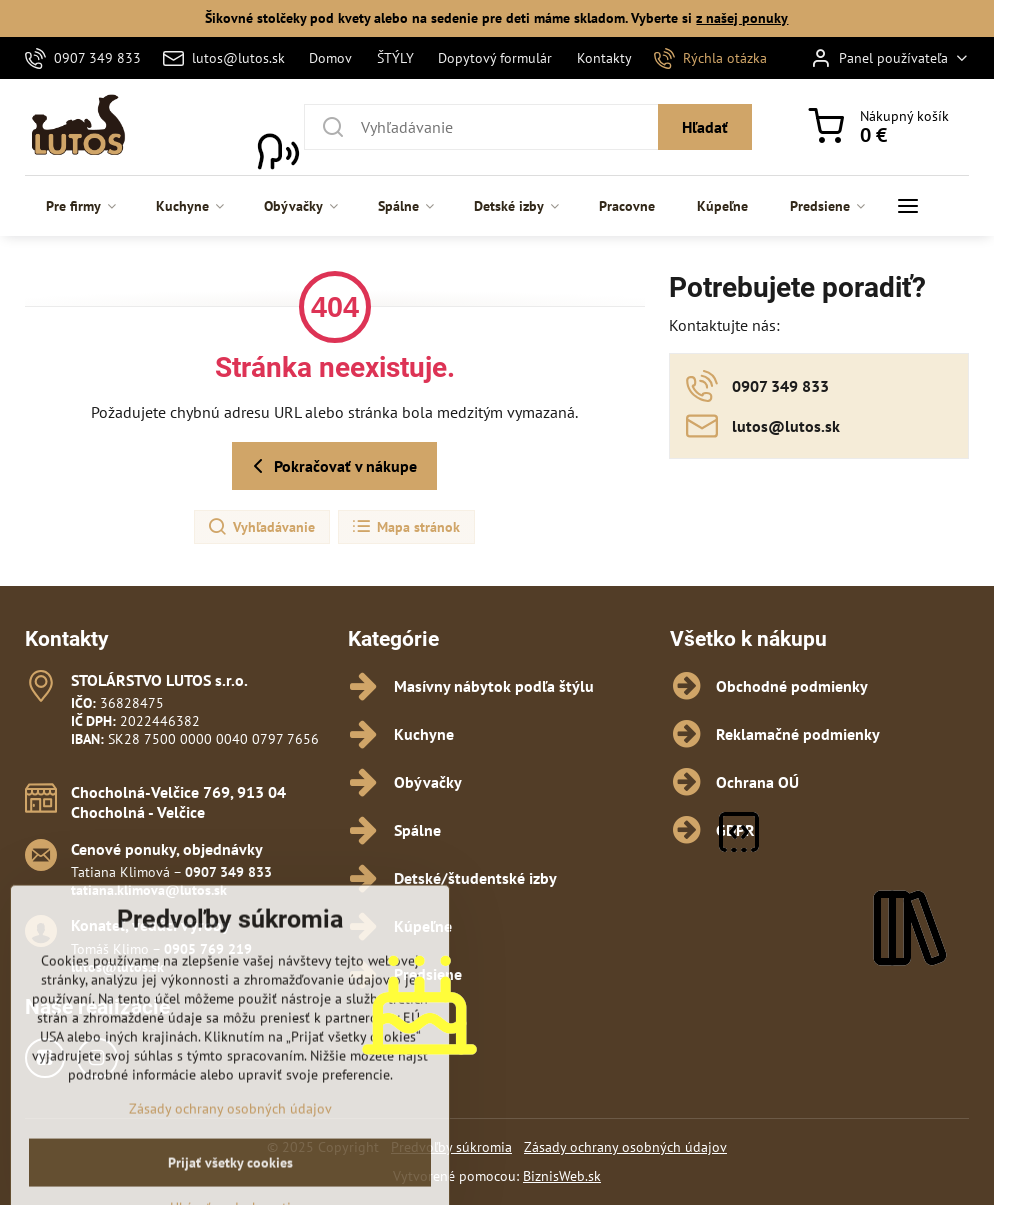 This screenshot has width=1009, height=1205. Describe the element at coordinates (739, 832) in the screenshot. I see `embed code snippet in a container` at that location.